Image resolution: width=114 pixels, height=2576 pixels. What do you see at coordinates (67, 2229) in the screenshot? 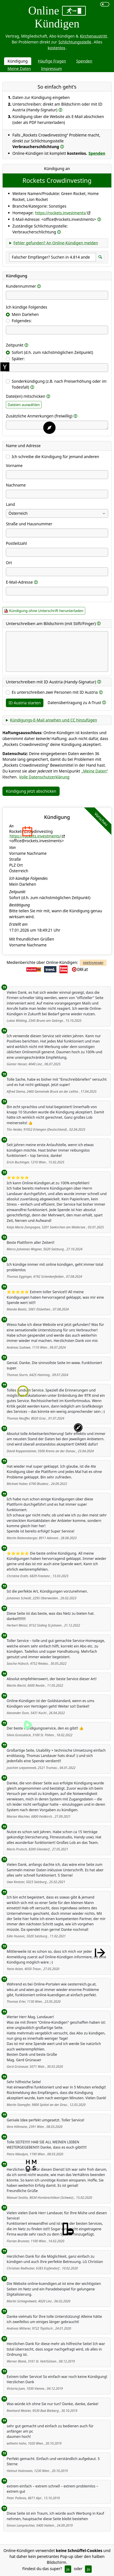
I see `delete a column from a table or spreadsheet` at bounding box center [67, 2229].